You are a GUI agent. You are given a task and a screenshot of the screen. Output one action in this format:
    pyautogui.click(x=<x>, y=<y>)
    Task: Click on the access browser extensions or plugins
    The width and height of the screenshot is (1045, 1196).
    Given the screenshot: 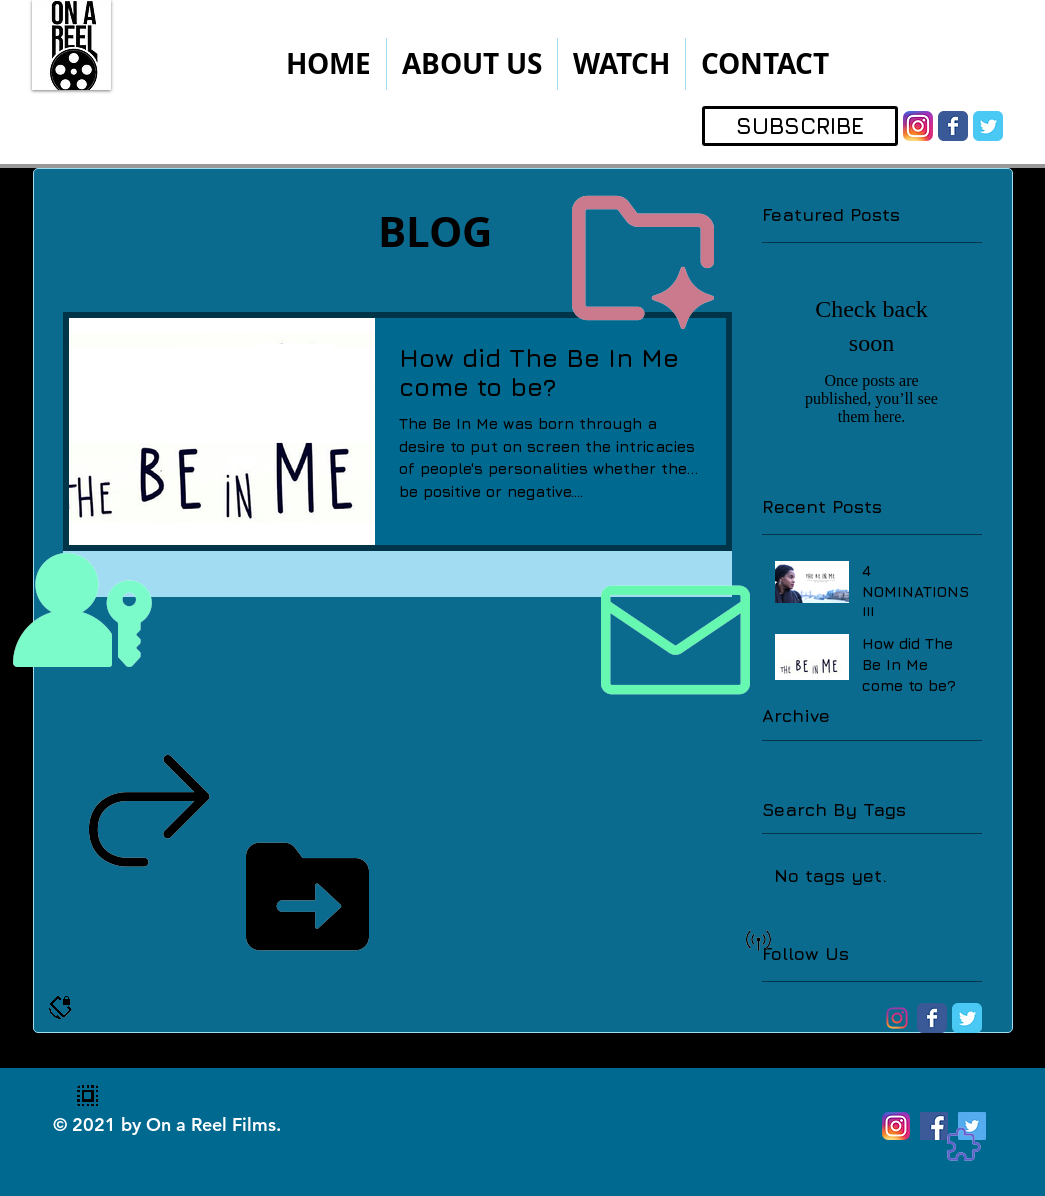 What is the action you would take?
    pyautogui.click(x=964, y=1144)
    